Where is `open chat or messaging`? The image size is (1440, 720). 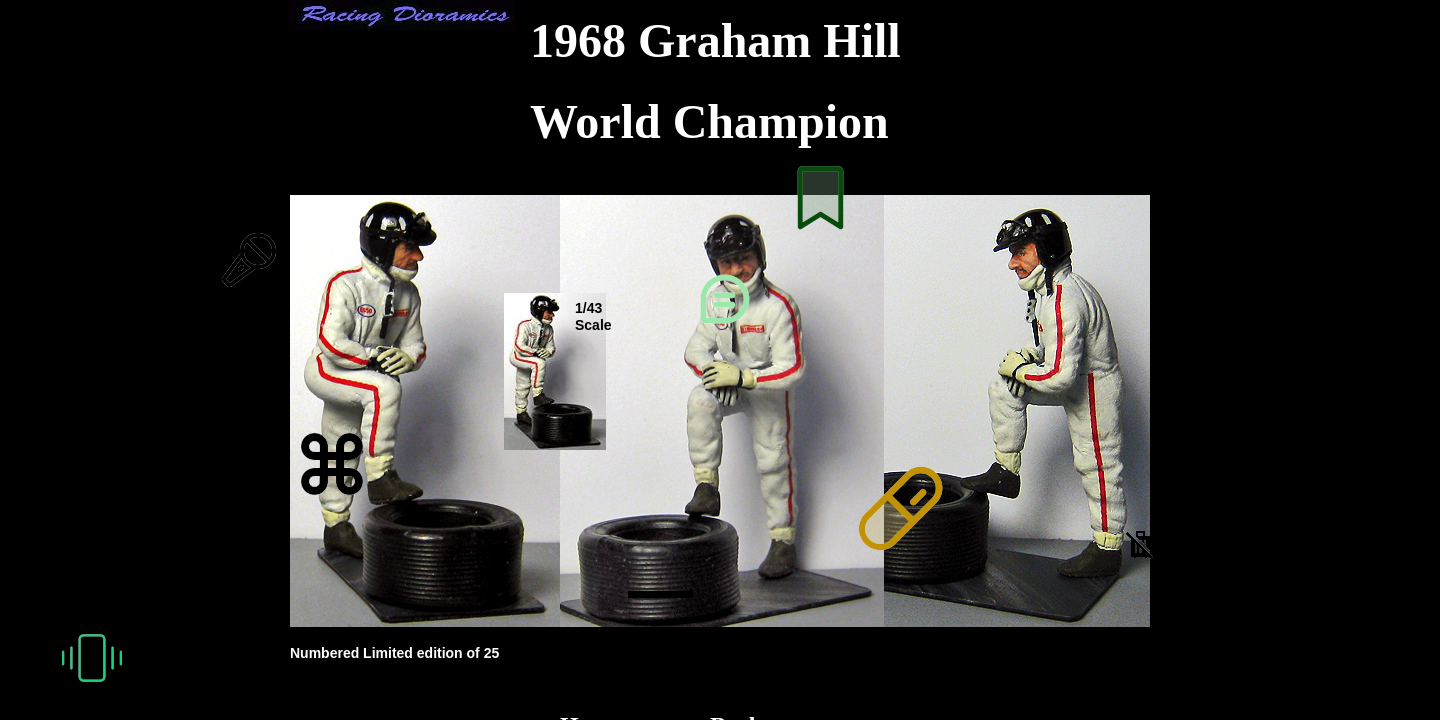
open chat or messaging is located at coordinates (724, 300).